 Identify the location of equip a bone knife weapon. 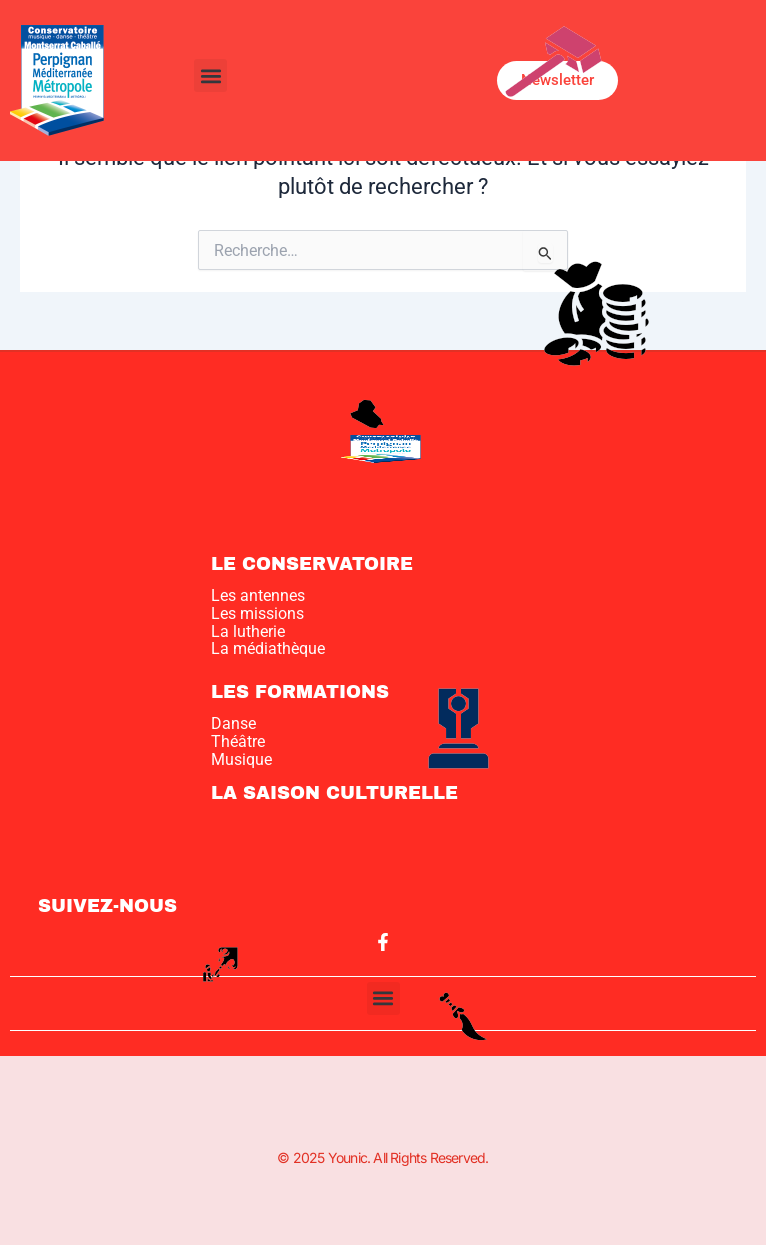
(463, 1016).